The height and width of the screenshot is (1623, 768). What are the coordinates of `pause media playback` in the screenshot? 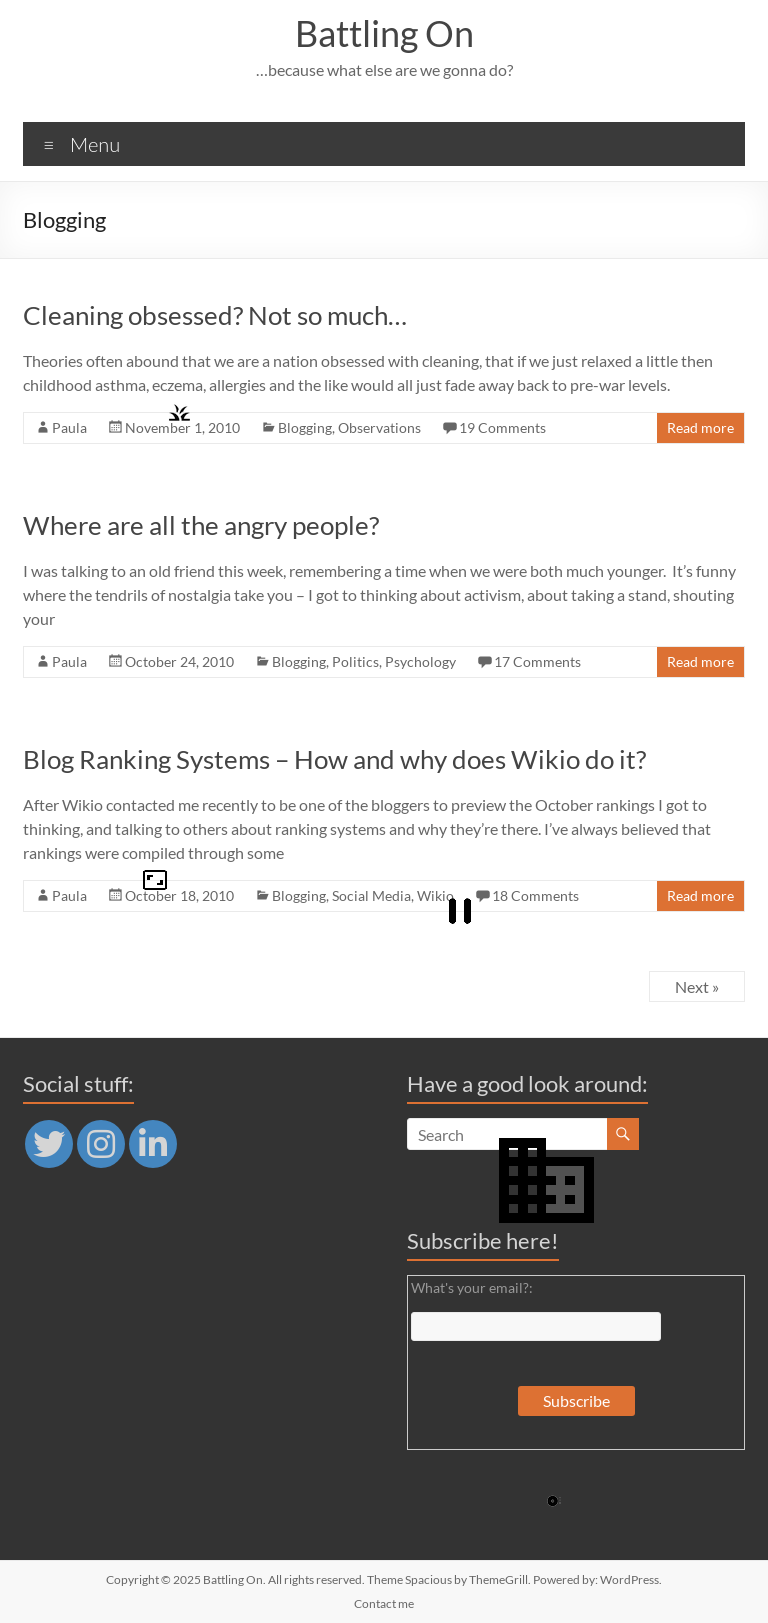 It's located at (460, 911).